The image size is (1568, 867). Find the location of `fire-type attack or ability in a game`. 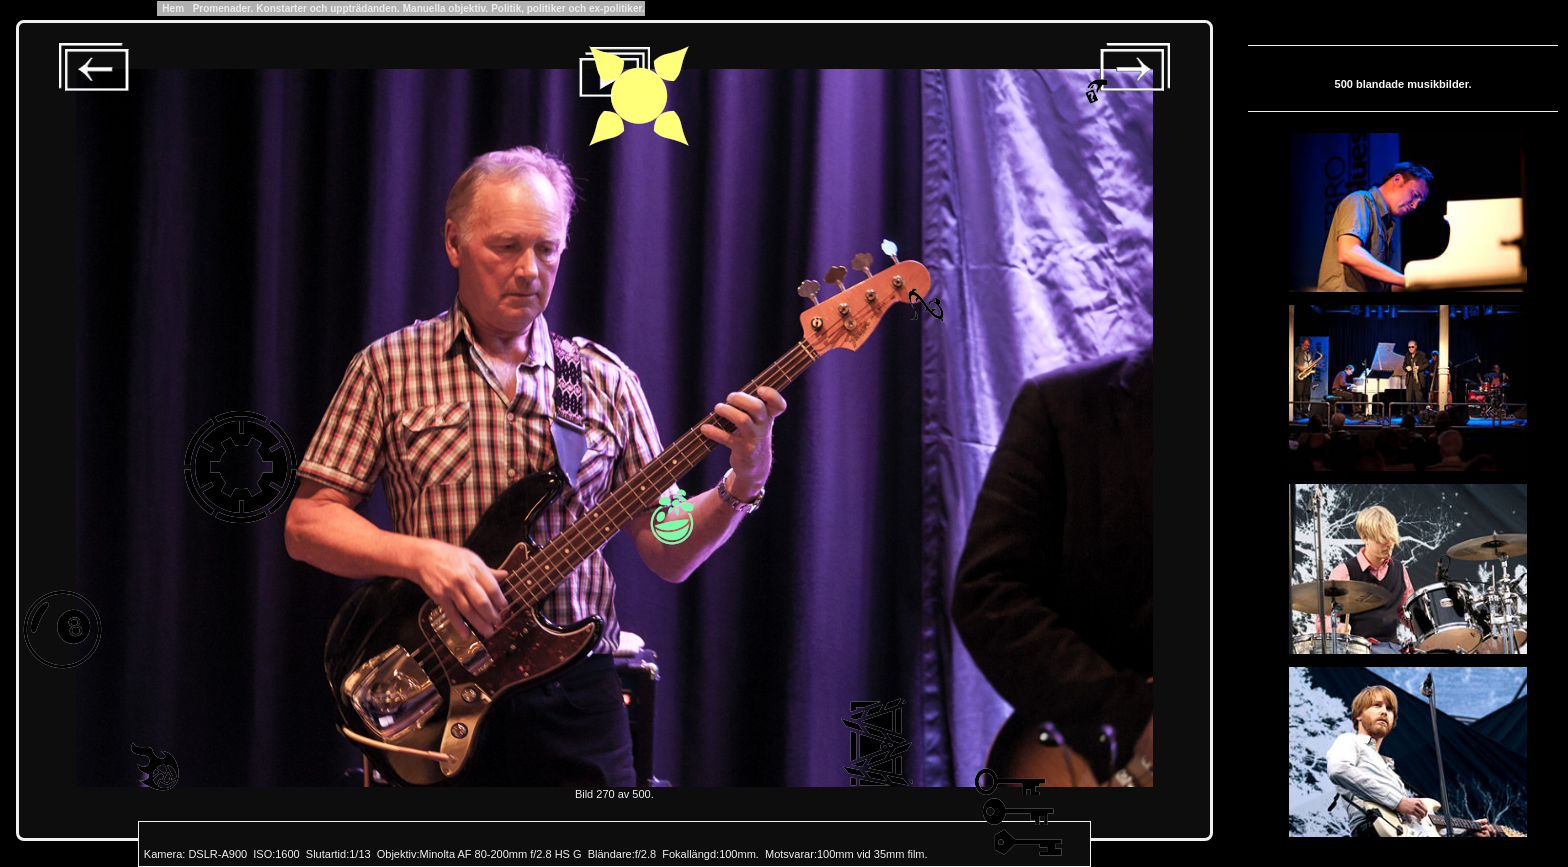

fire-type attack or ability in a game is located at coordinates (154, 766).